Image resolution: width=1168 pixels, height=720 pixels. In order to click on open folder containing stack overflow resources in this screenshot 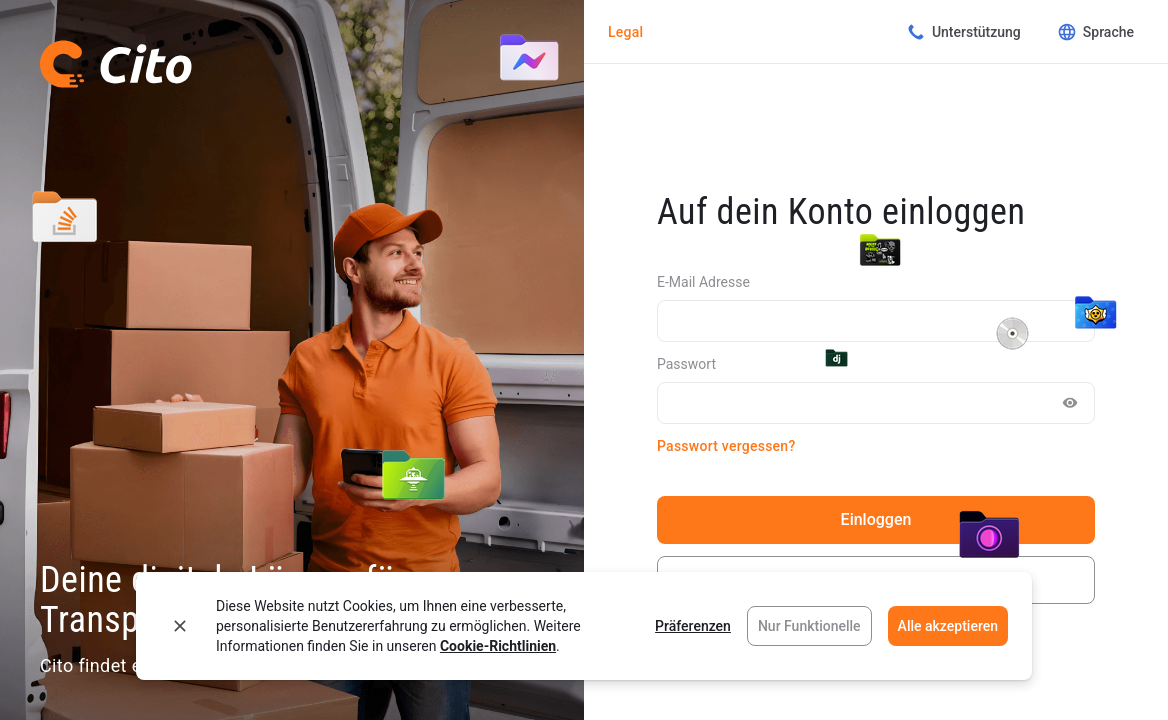, I will do `click(64, 218)`.